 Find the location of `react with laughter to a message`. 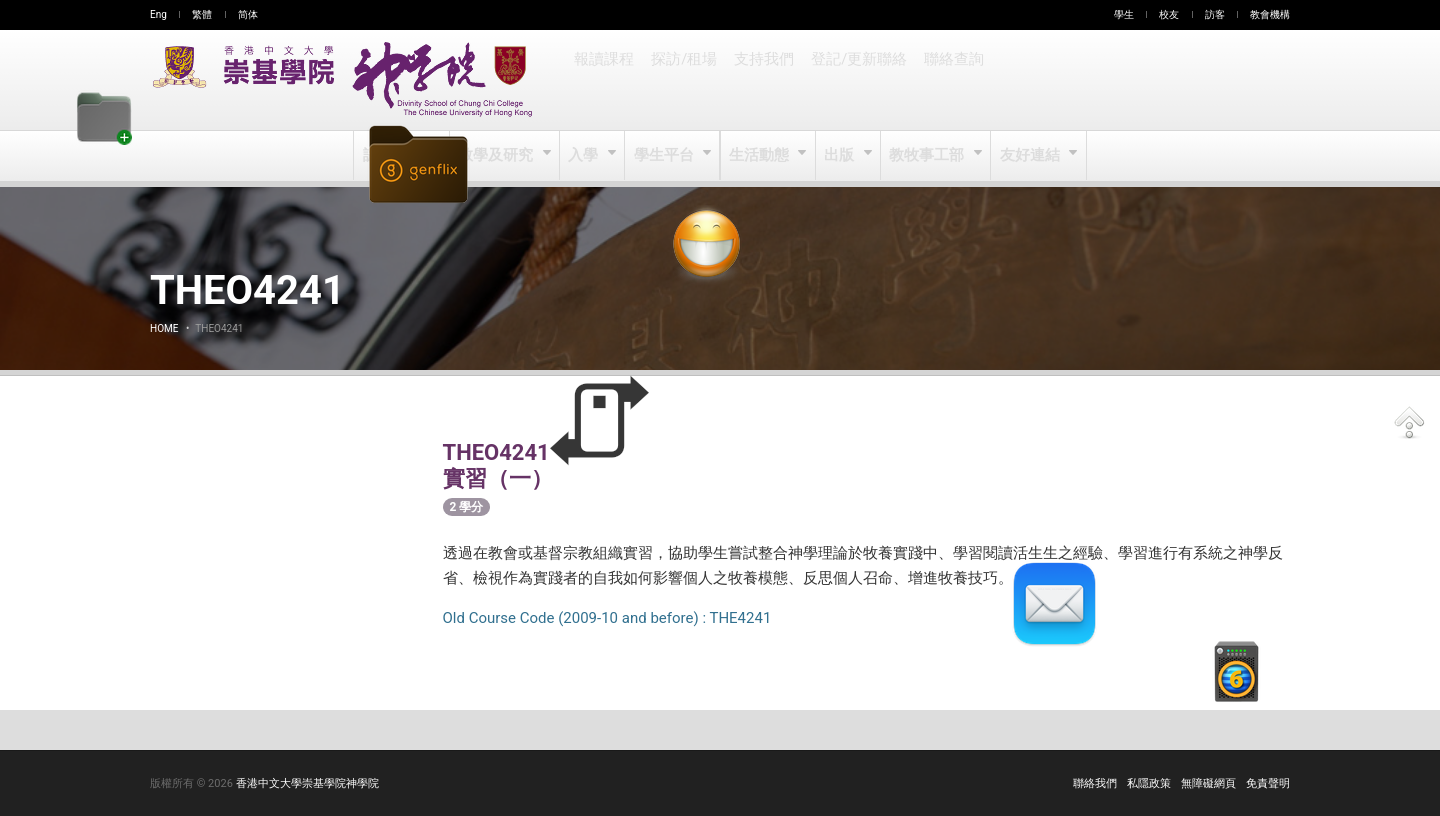

react with laughter to a message is located at coordinates (707, 247).